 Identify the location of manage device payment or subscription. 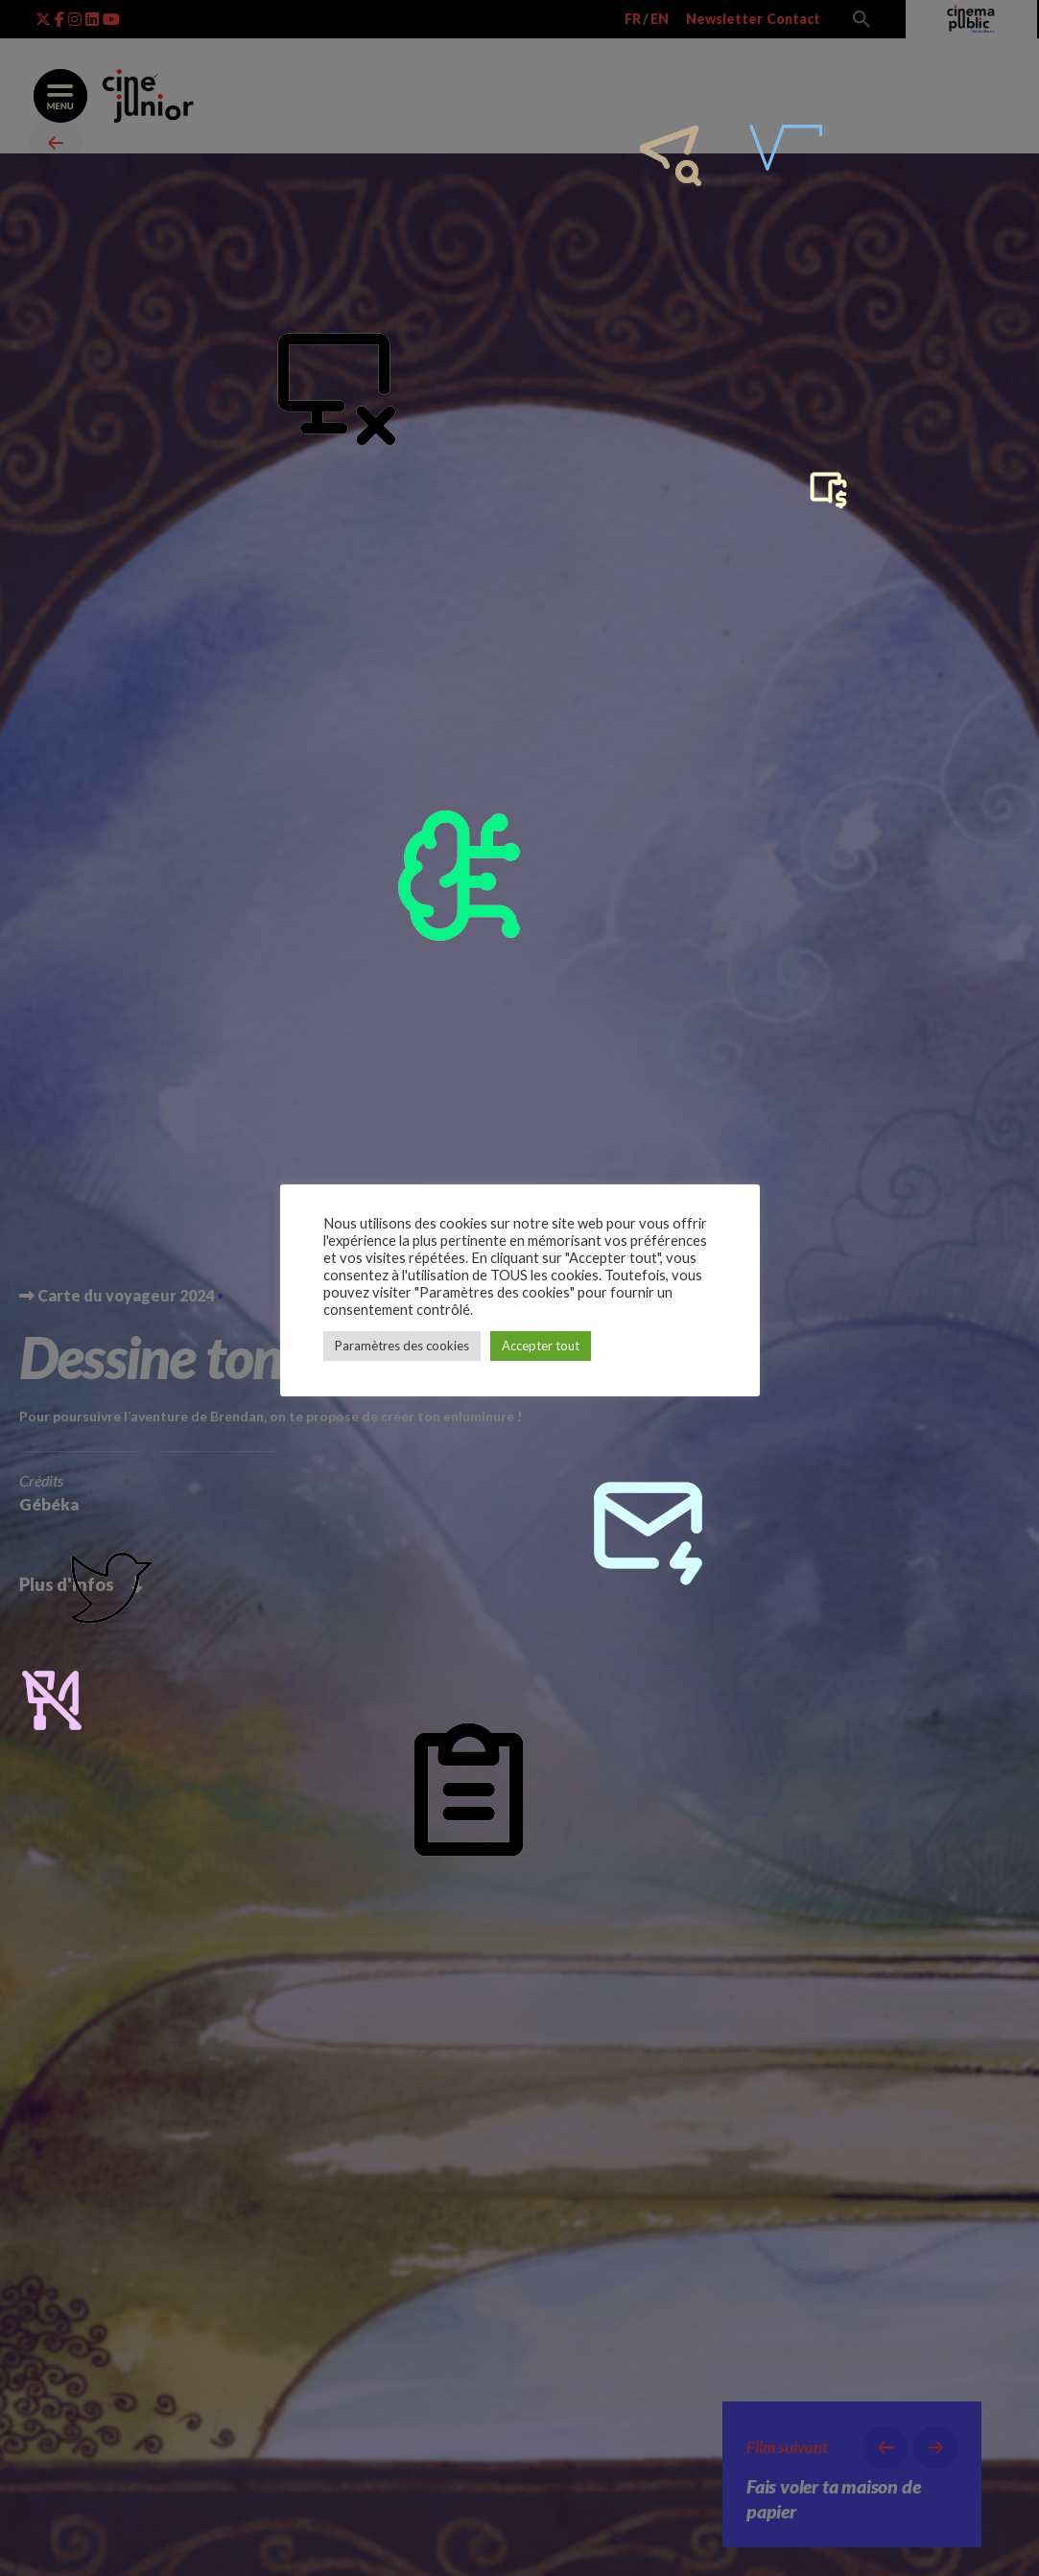
(828, 488).